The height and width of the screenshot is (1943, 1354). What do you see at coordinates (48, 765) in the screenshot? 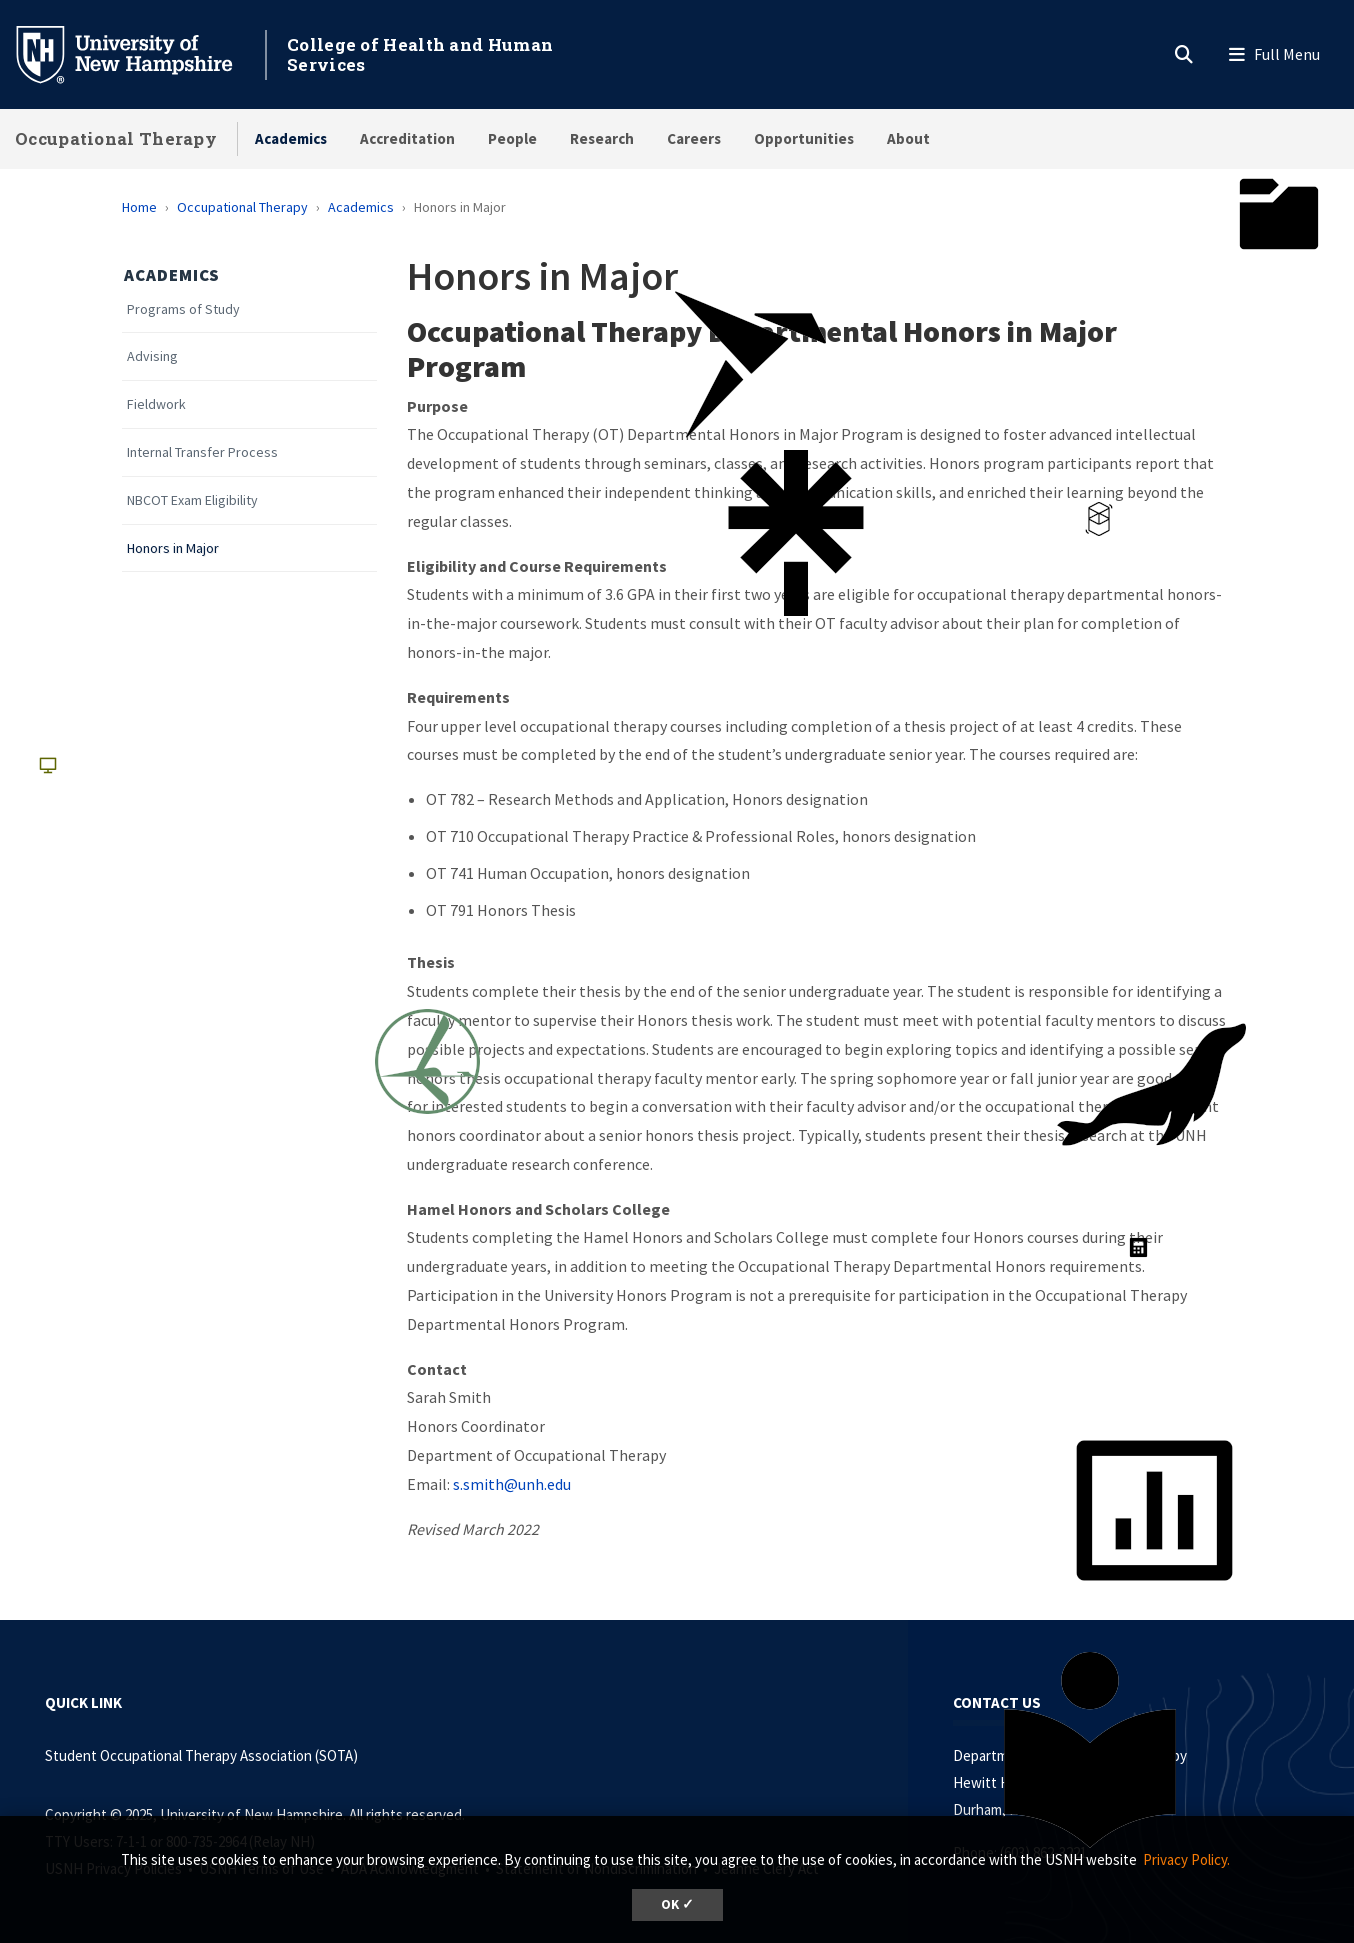
I see `access desktop or computer view` at bounding box center [48, 765].